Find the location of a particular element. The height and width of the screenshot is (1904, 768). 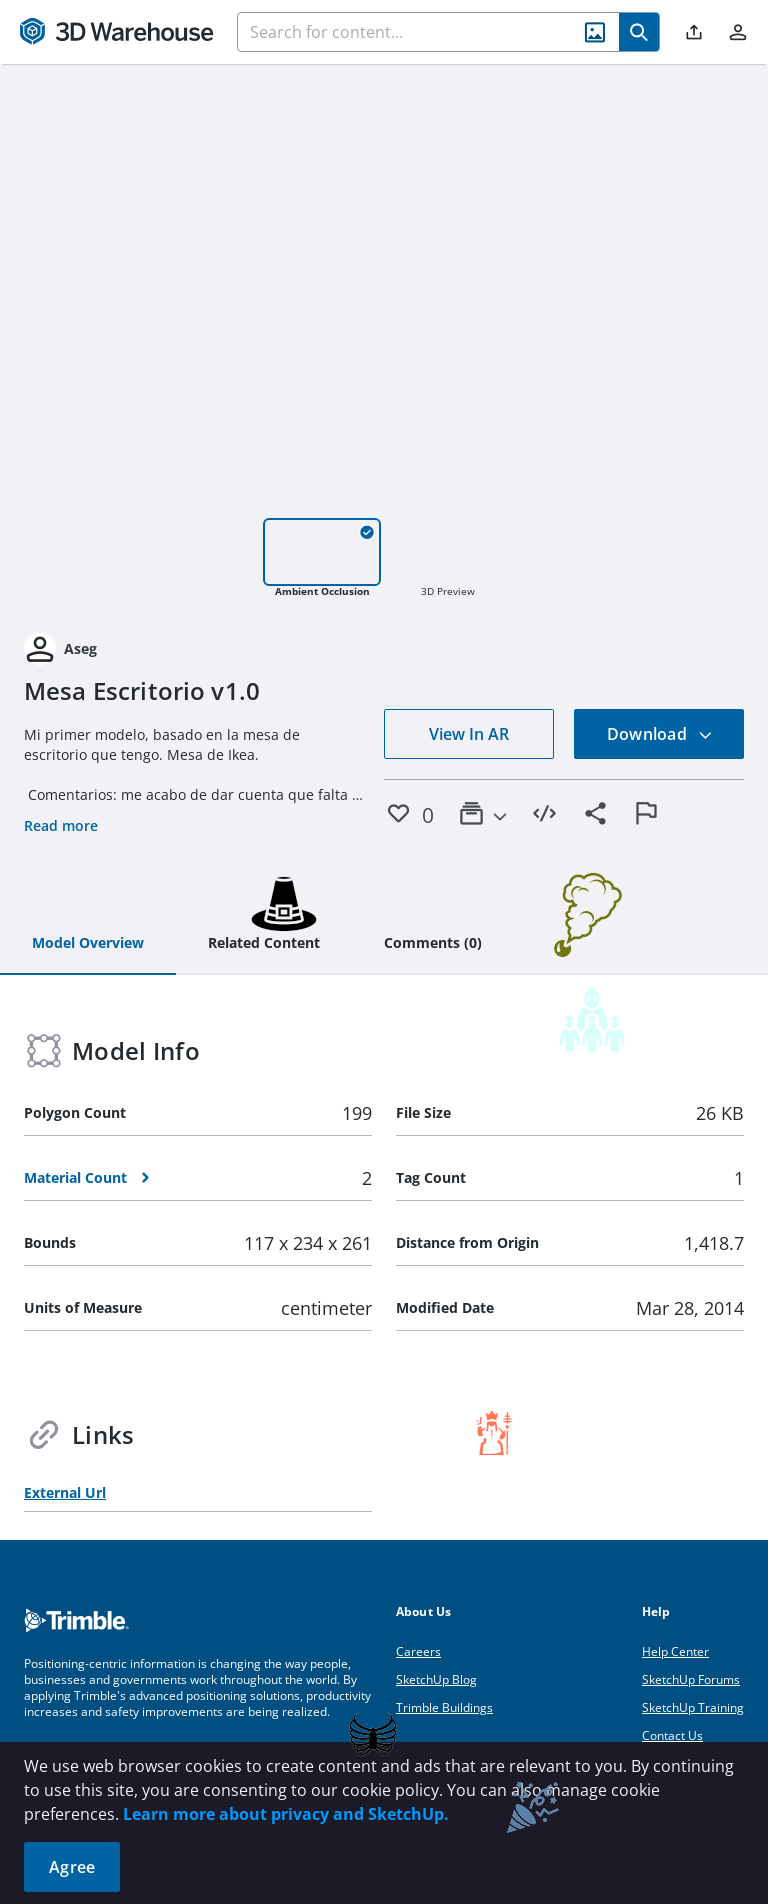

thanksgiving-themed content or seasonal event is located at coordinates (284, 904).